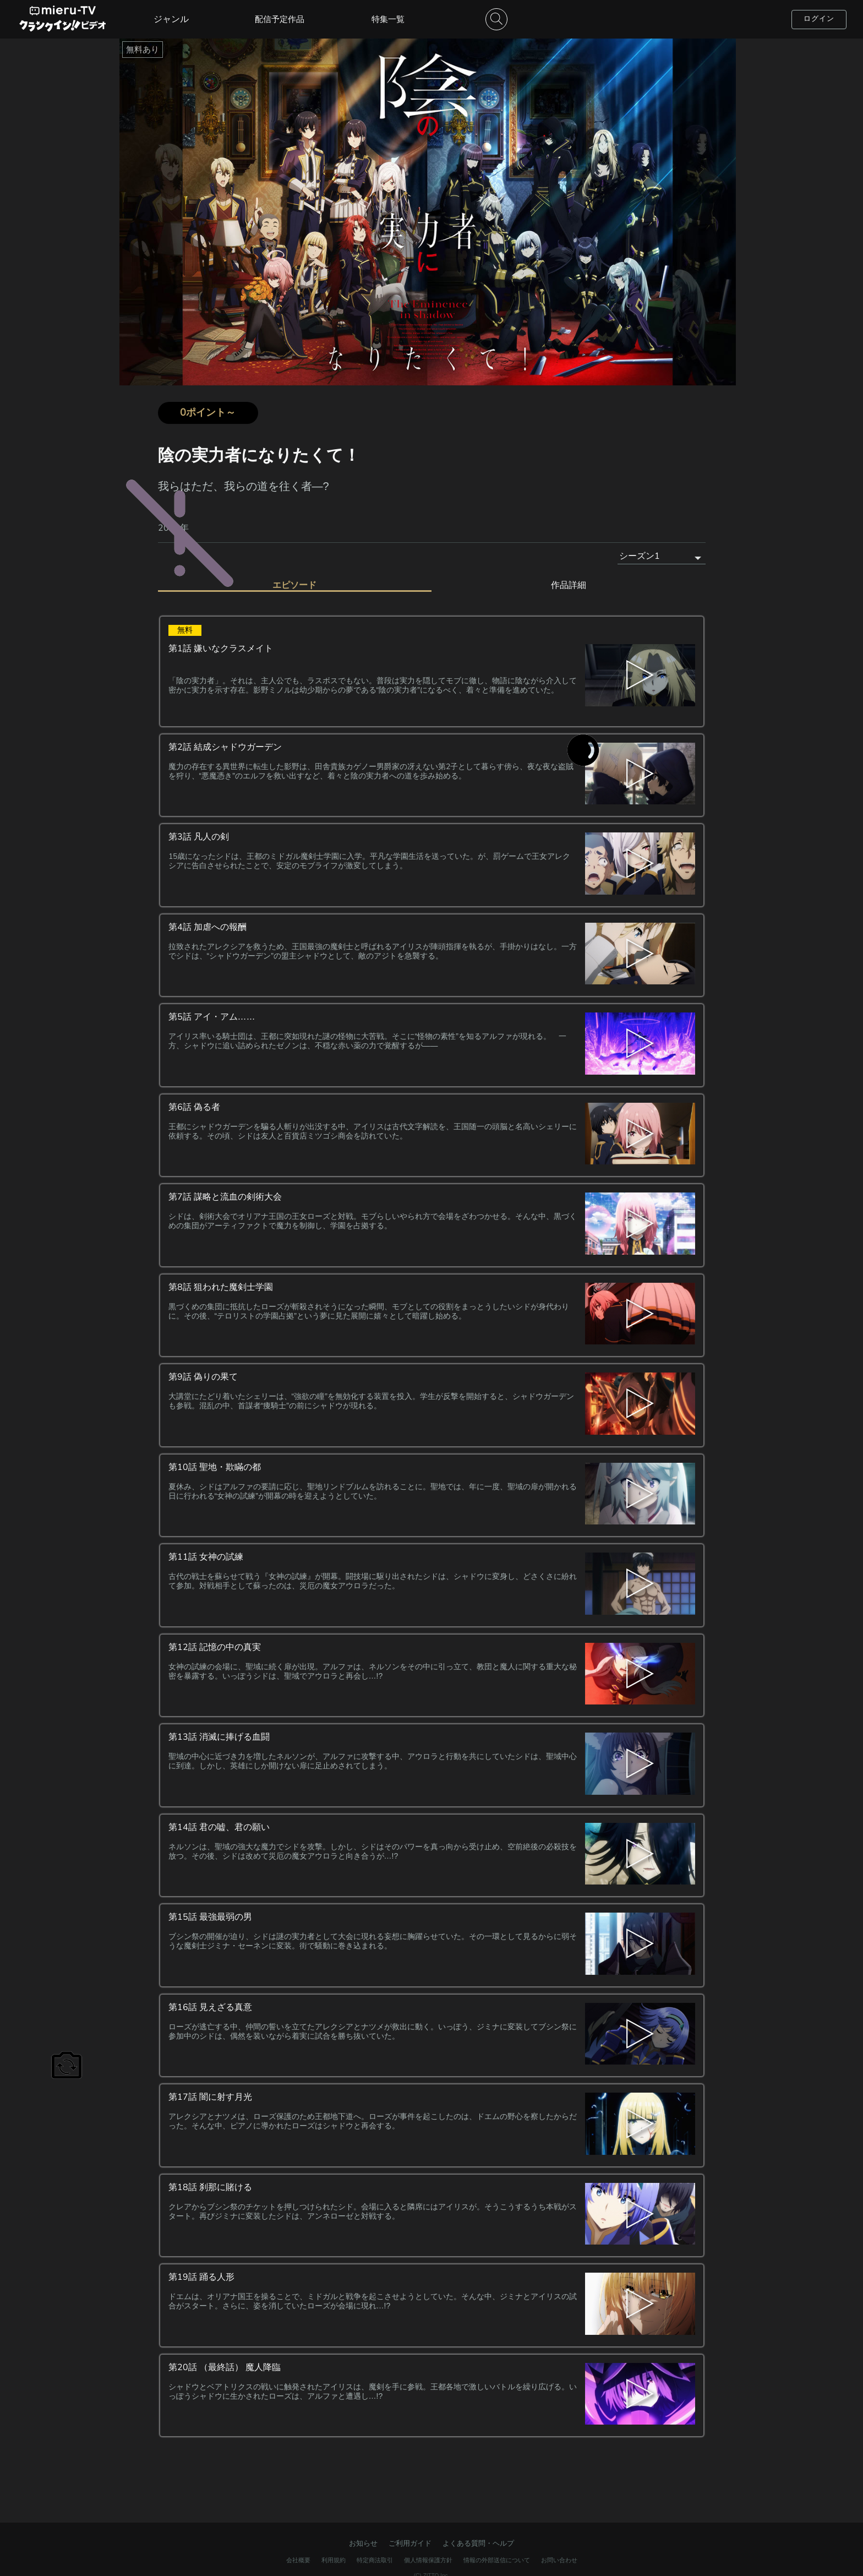 Image resolution: width=863 pixels, height=2576 pixels. What do you see at coordinates (179, 533) in the screenshot?
I see `disable alert notifications` at bounding box center [179, 533].